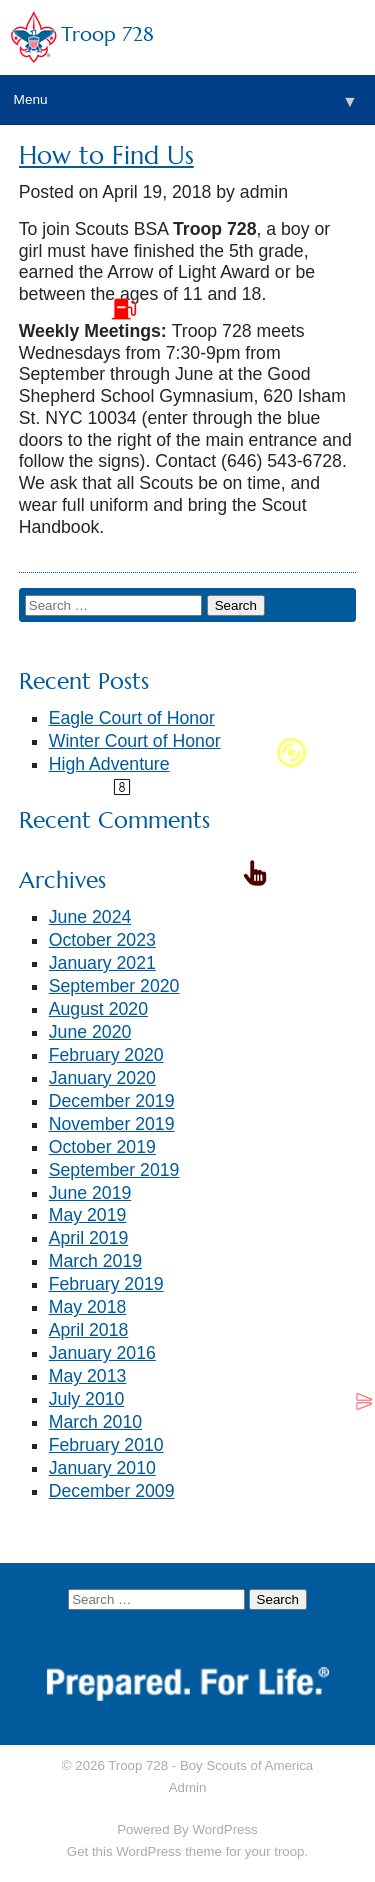 The width and height of the screenshot is (375, 1882). I want to click on find nearby gas stations, so click(123, 309).